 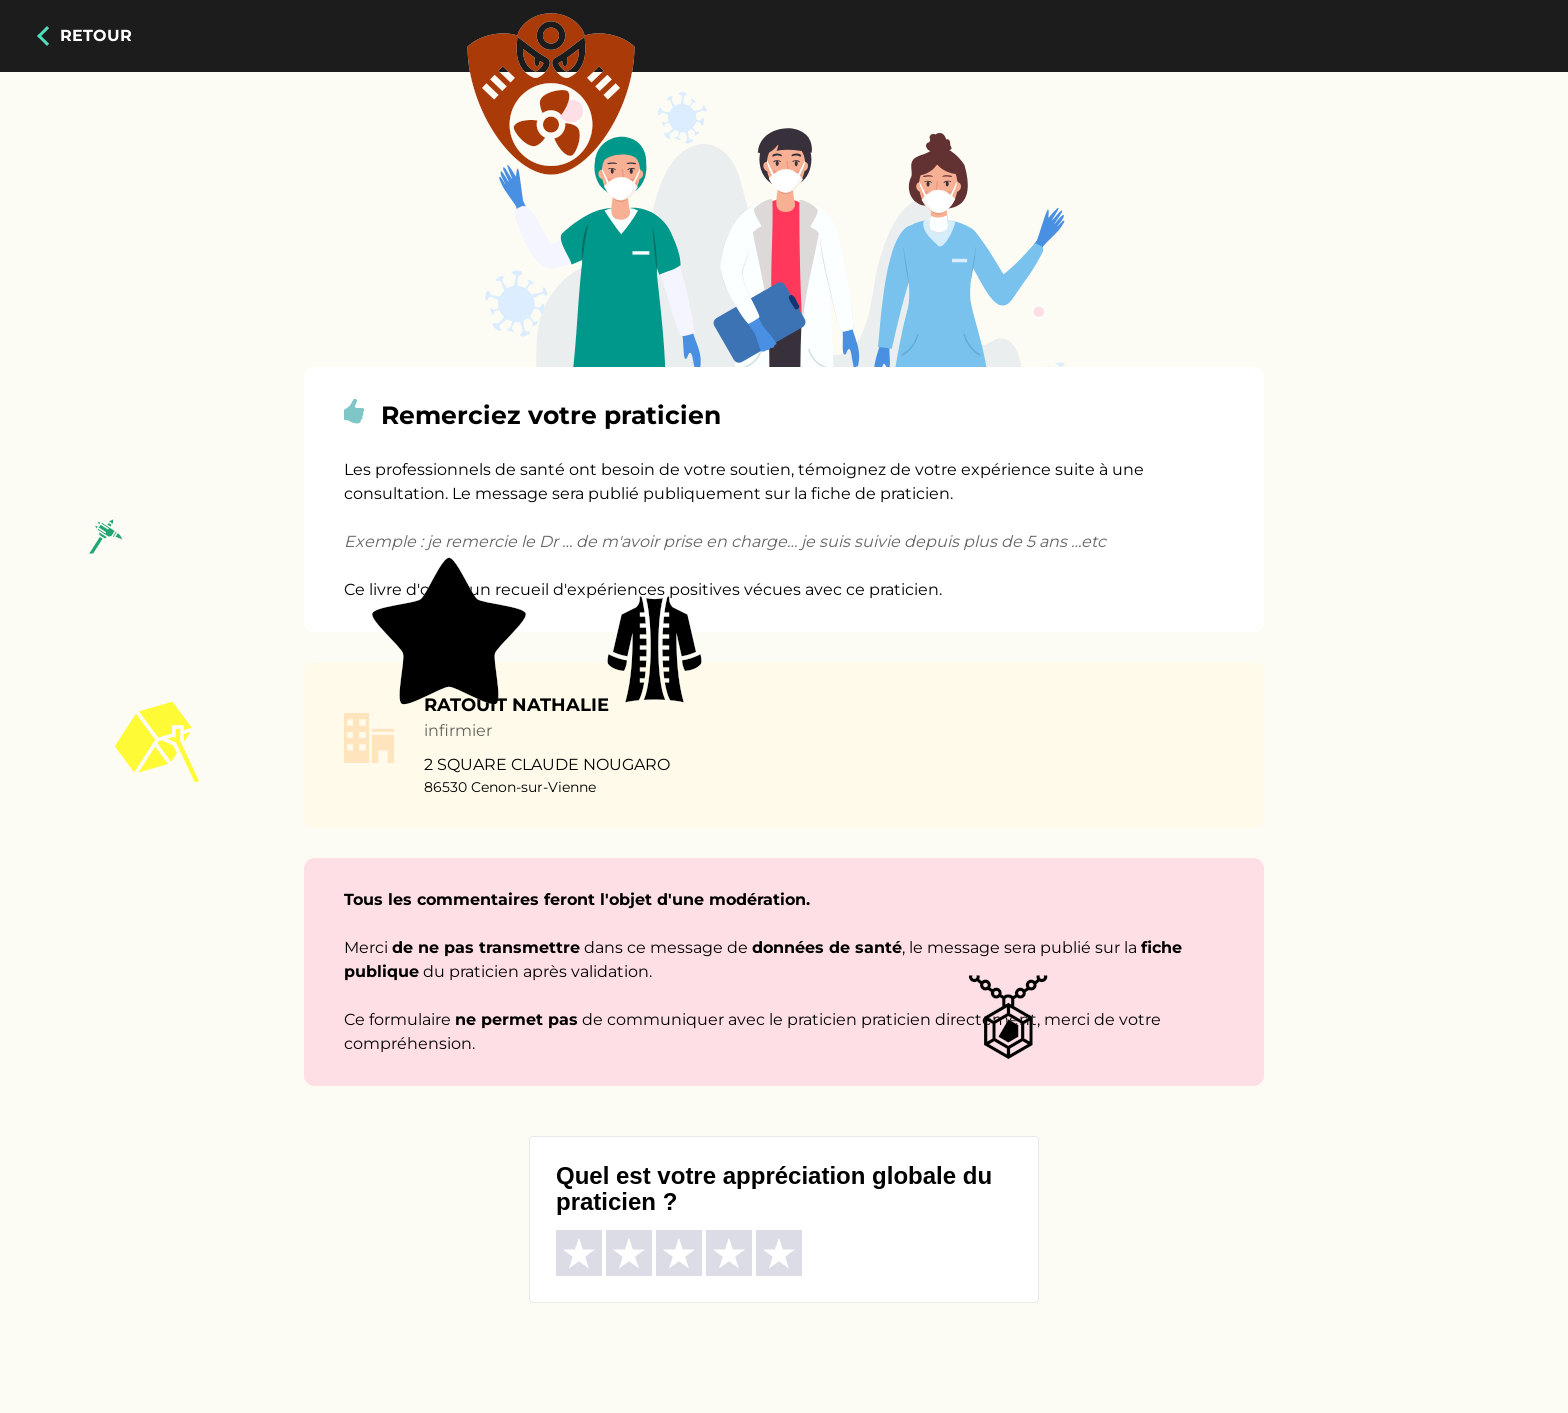 What do you see at coordinates (1009, 1017) in the screenshot?
I see `view jewelry or accessories inventory` at bounding box center [1009, 1017].